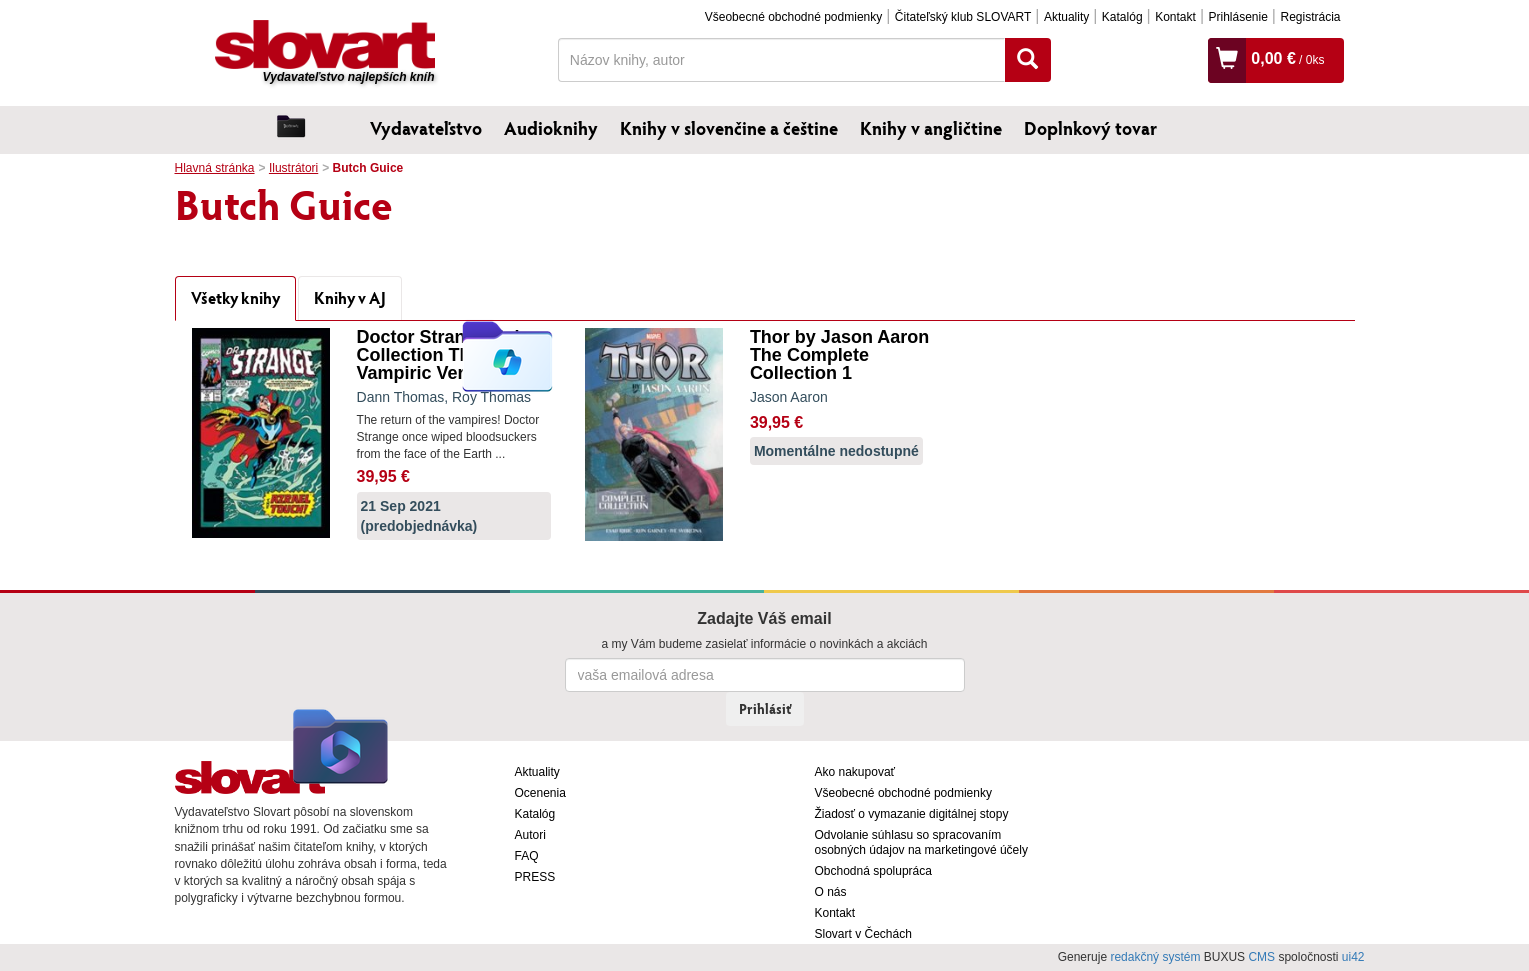  Describe the element at coordinates (507, 359) in the screenshot. I see `open folder containing Microsoft Copilot files` at that location.